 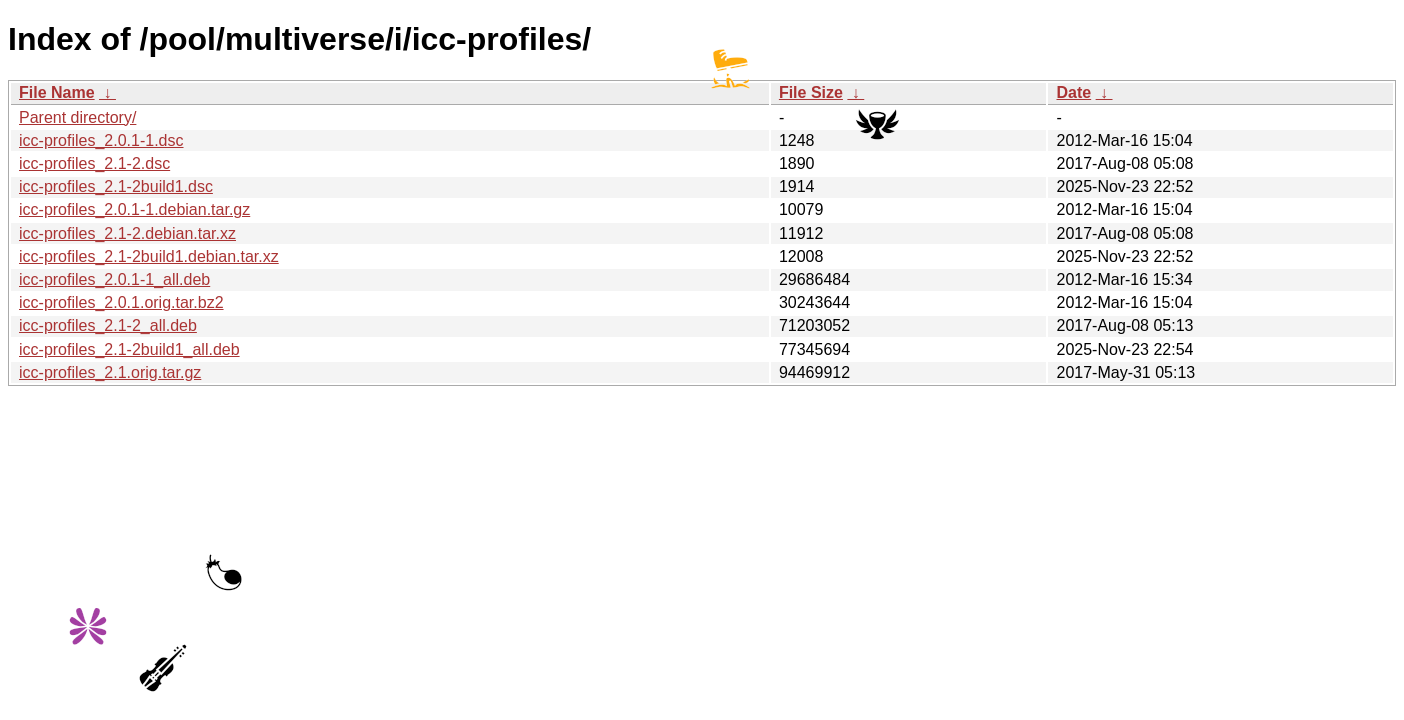 I want to click on equip fairy wings accessory, so click(x=88, y=626).